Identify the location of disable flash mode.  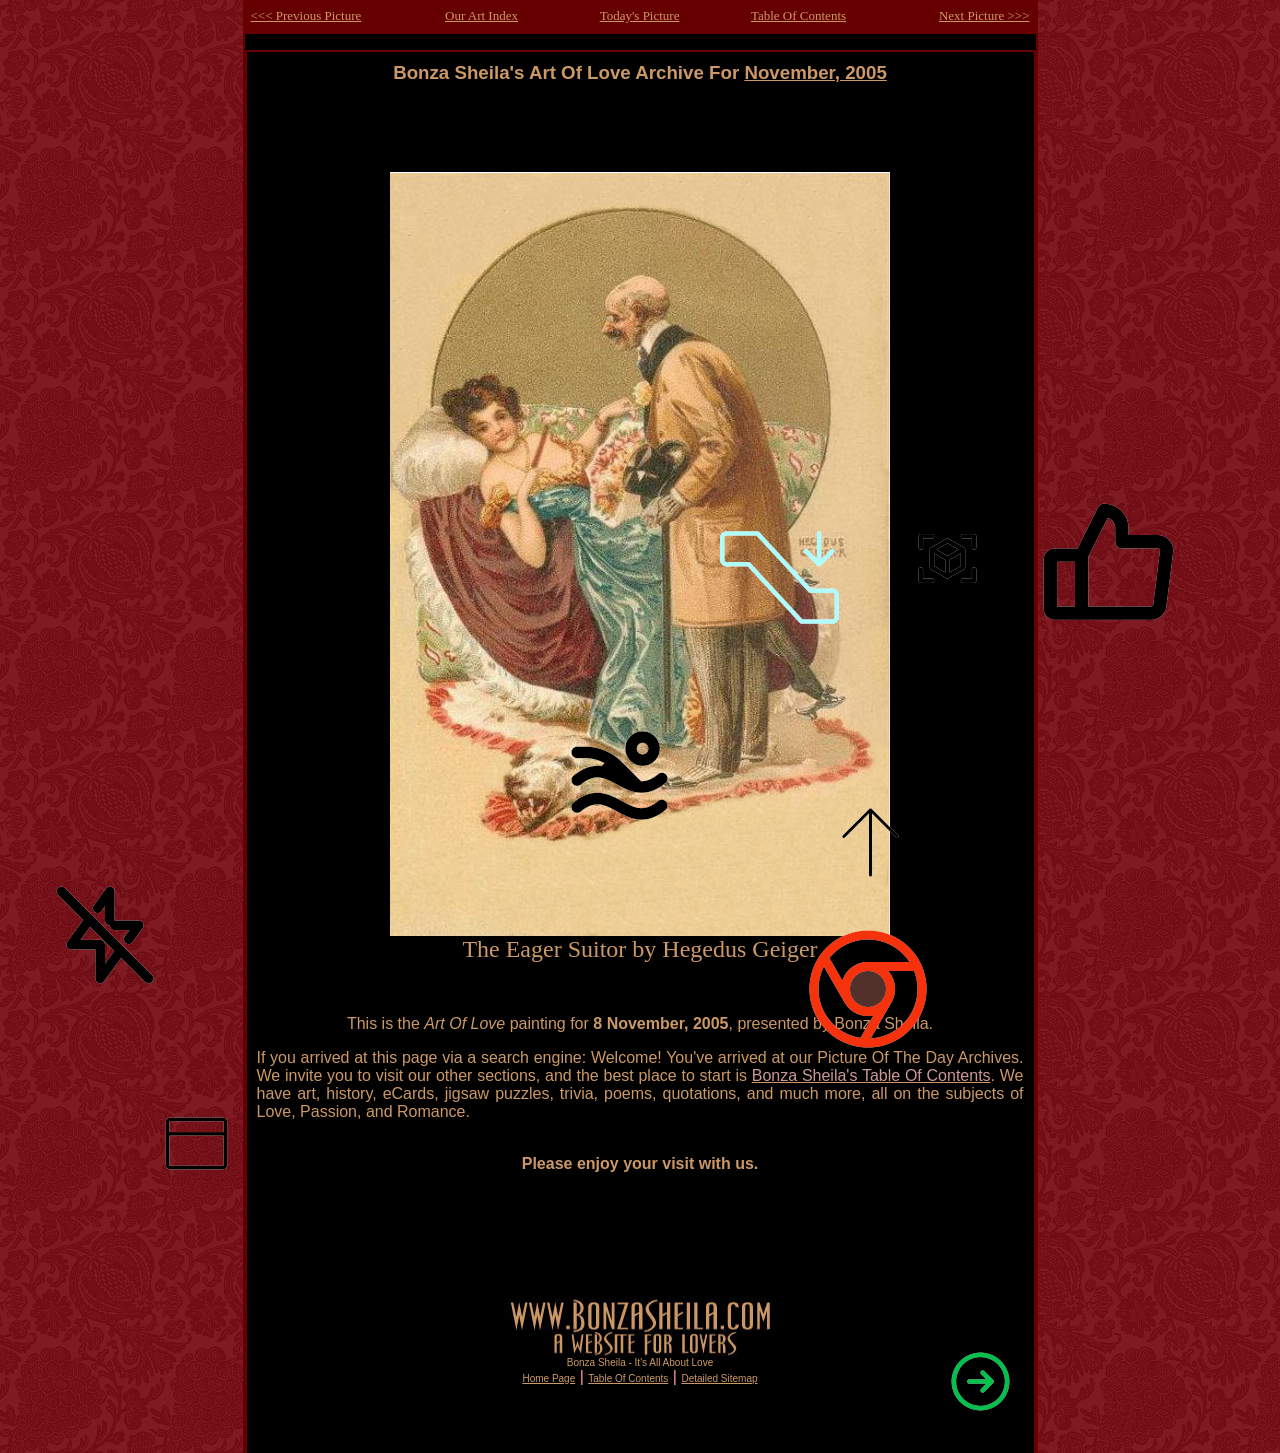
(105, 935).